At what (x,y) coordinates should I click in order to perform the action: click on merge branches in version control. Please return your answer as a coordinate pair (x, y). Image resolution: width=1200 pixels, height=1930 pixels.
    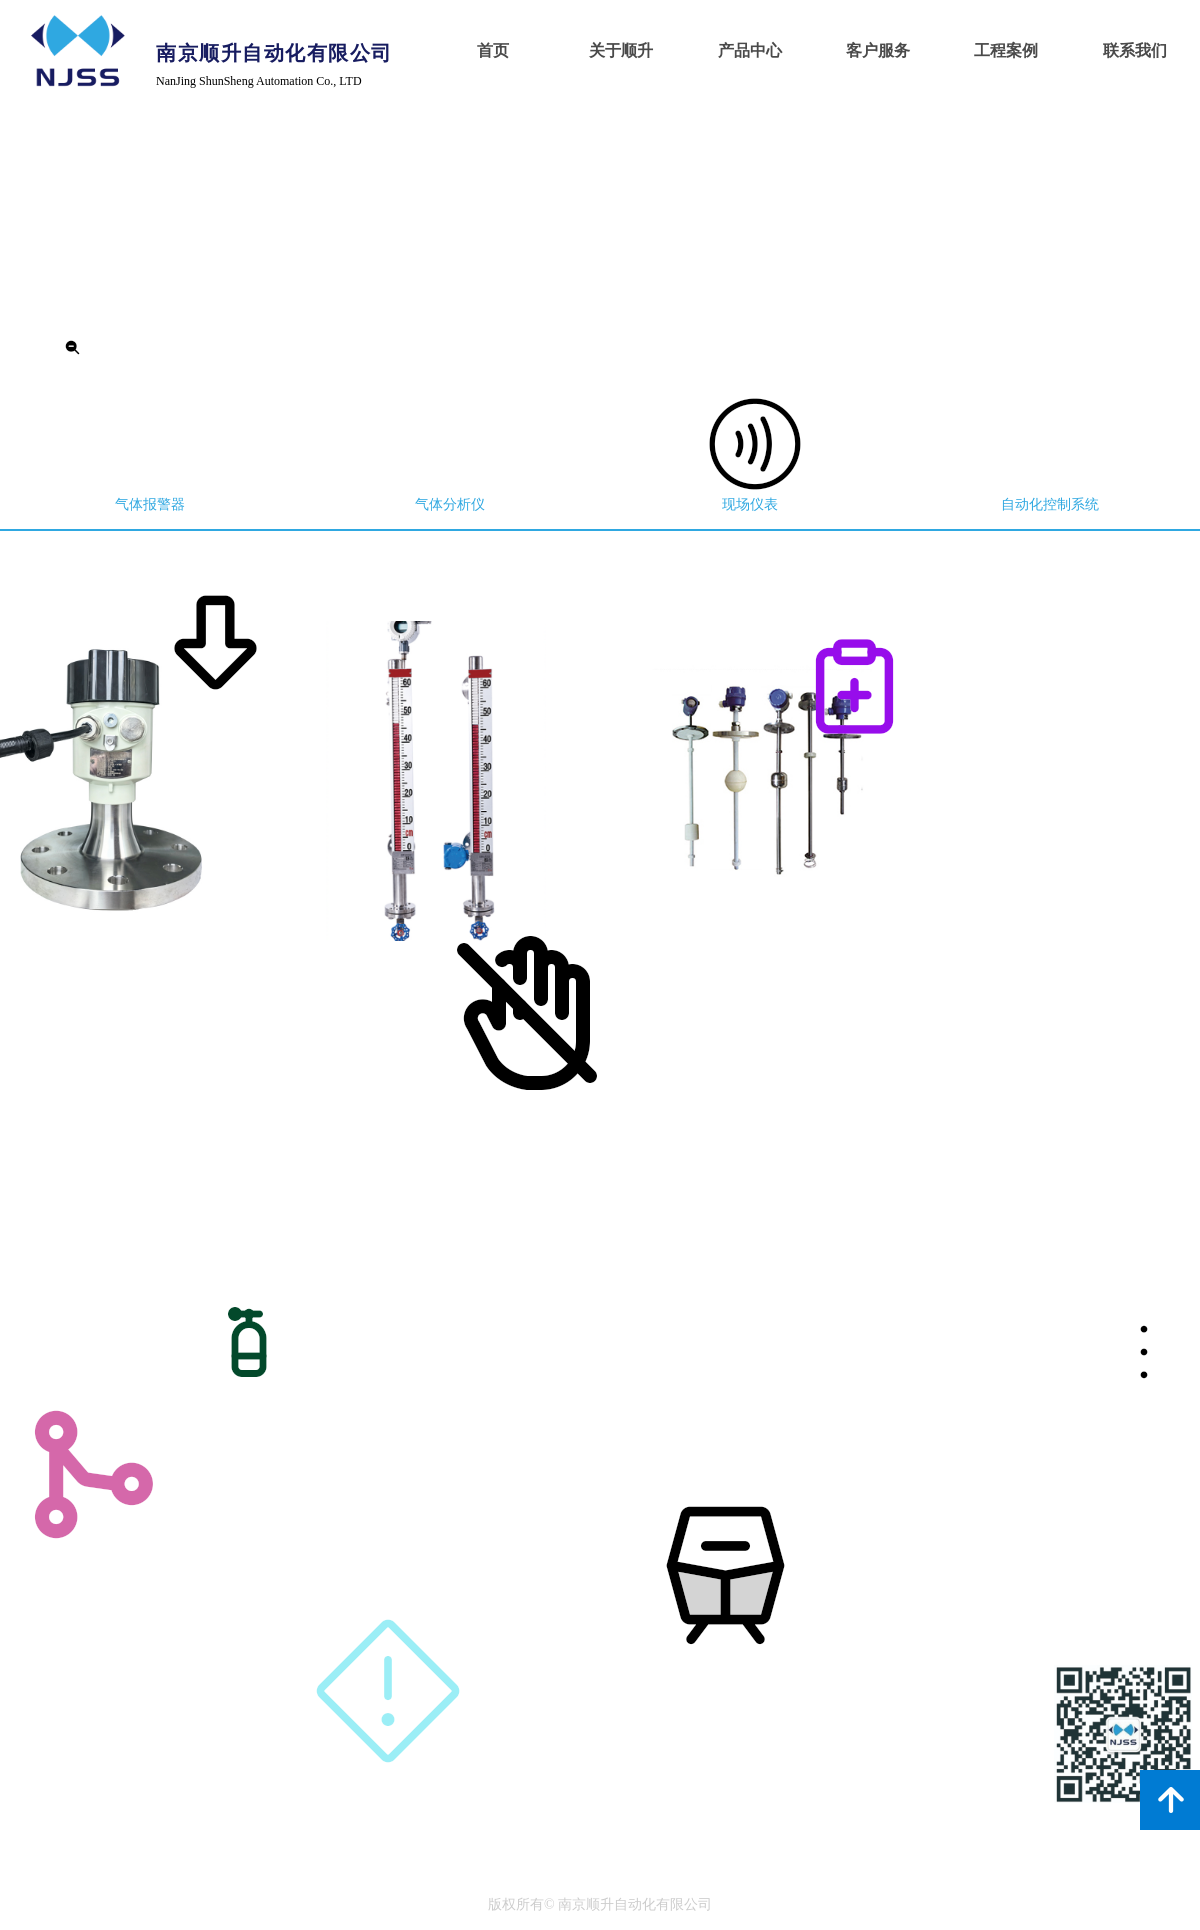
    Looking at the image, I should click on (84, 1474).